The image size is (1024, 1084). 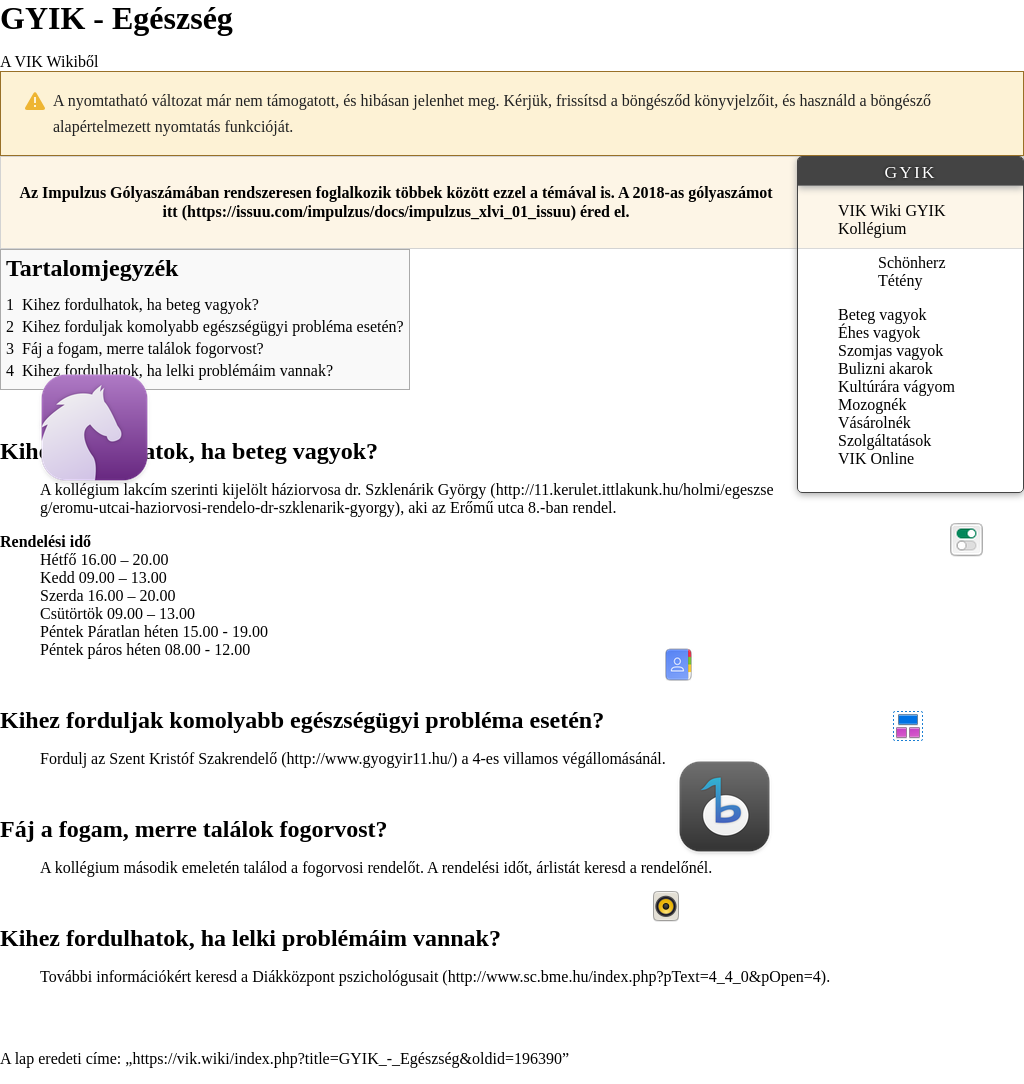 I want to click on open banshee media player, so click(x=724, y=806).